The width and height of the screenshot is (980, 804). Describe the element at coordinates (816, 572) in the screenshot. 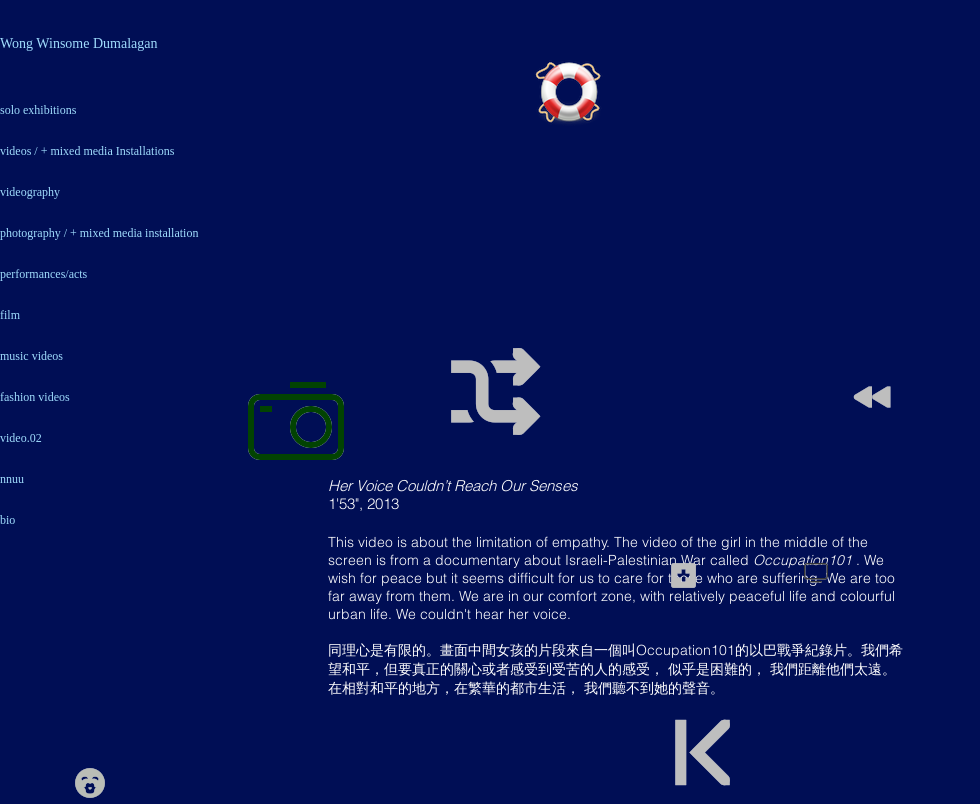

I see `access display settings` at that location.